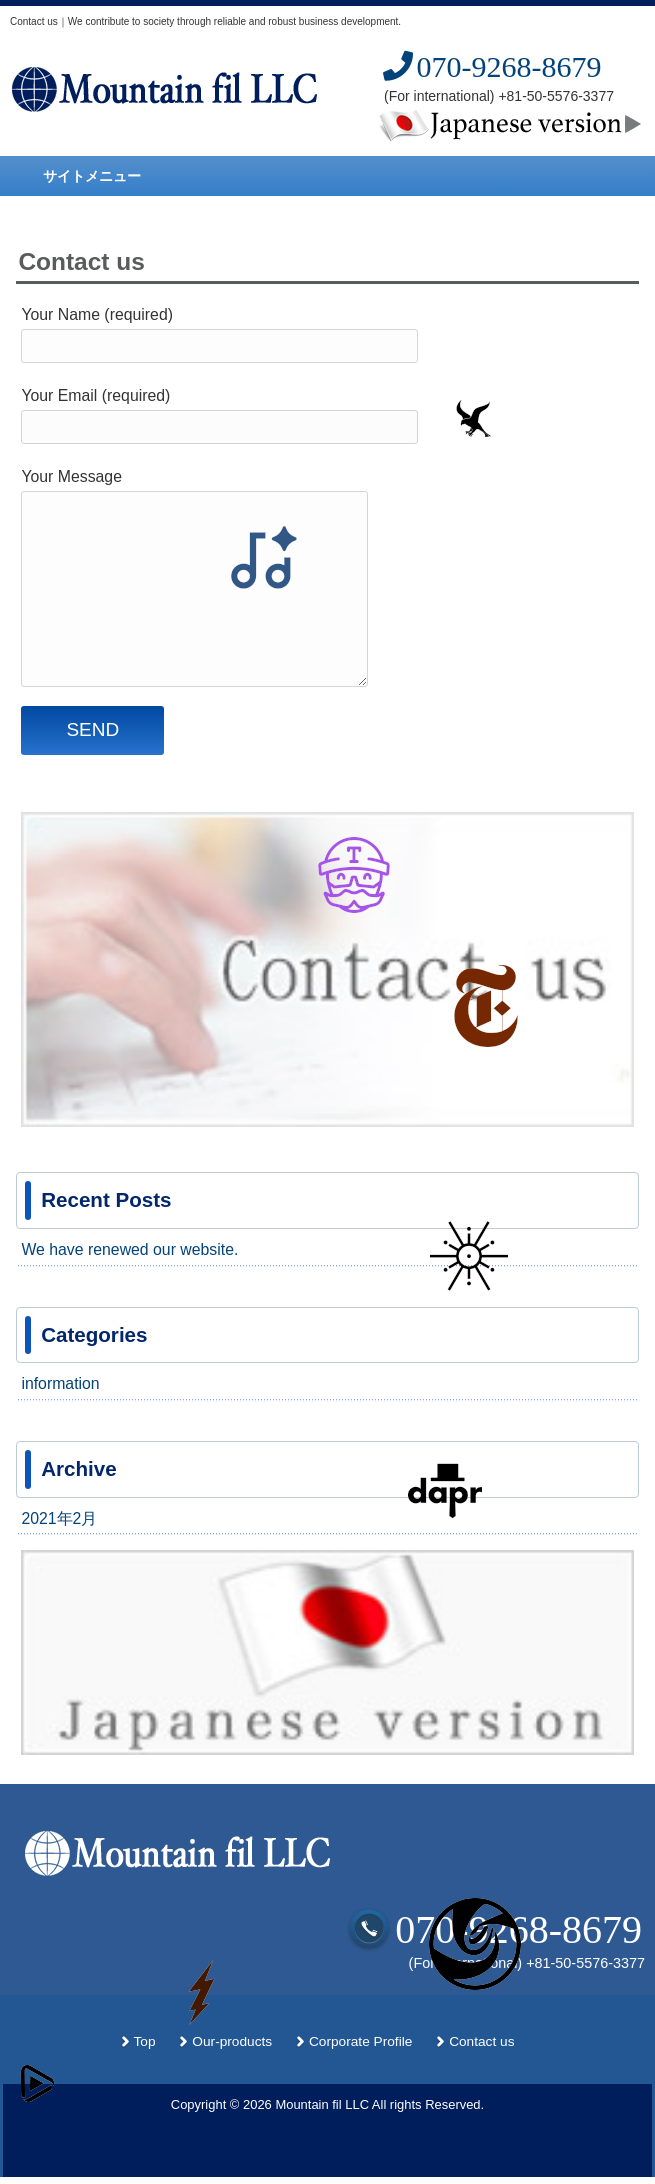  Describe the element at coordinates (37, 2083) in the screenshot. I see `open radarr movie management app` at that location.